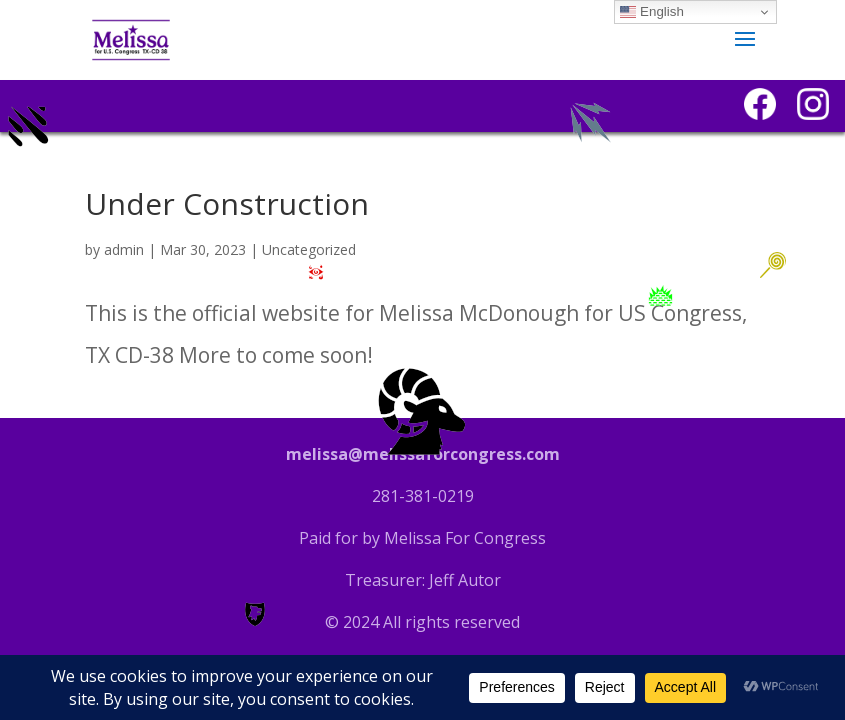  I want to click on sweet treat or candy shop category, so click(773, 265).